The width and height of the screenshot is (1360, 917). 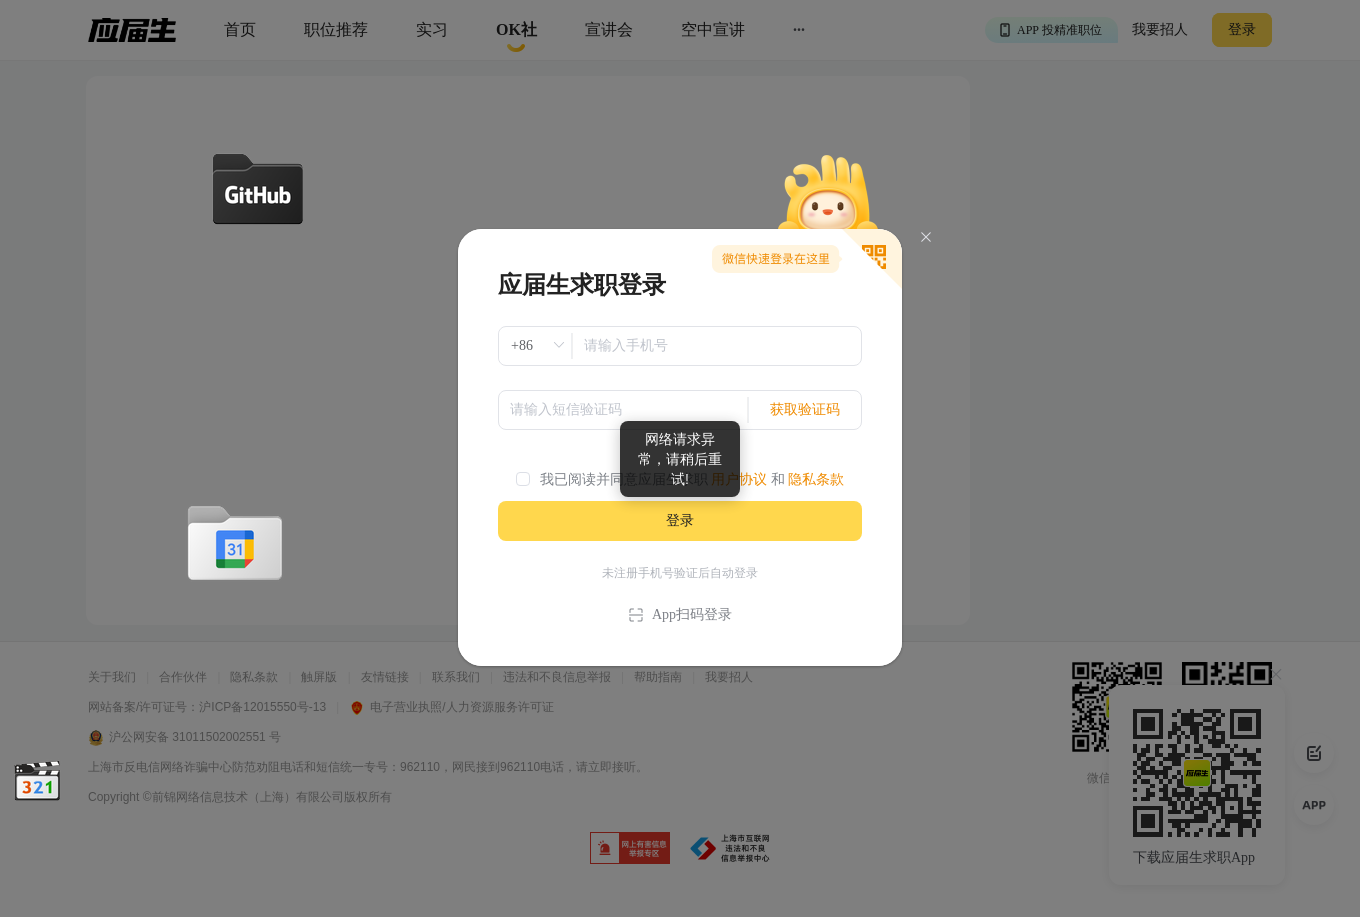 I want to click on open github repositories folder, so click(x=257, y=191).